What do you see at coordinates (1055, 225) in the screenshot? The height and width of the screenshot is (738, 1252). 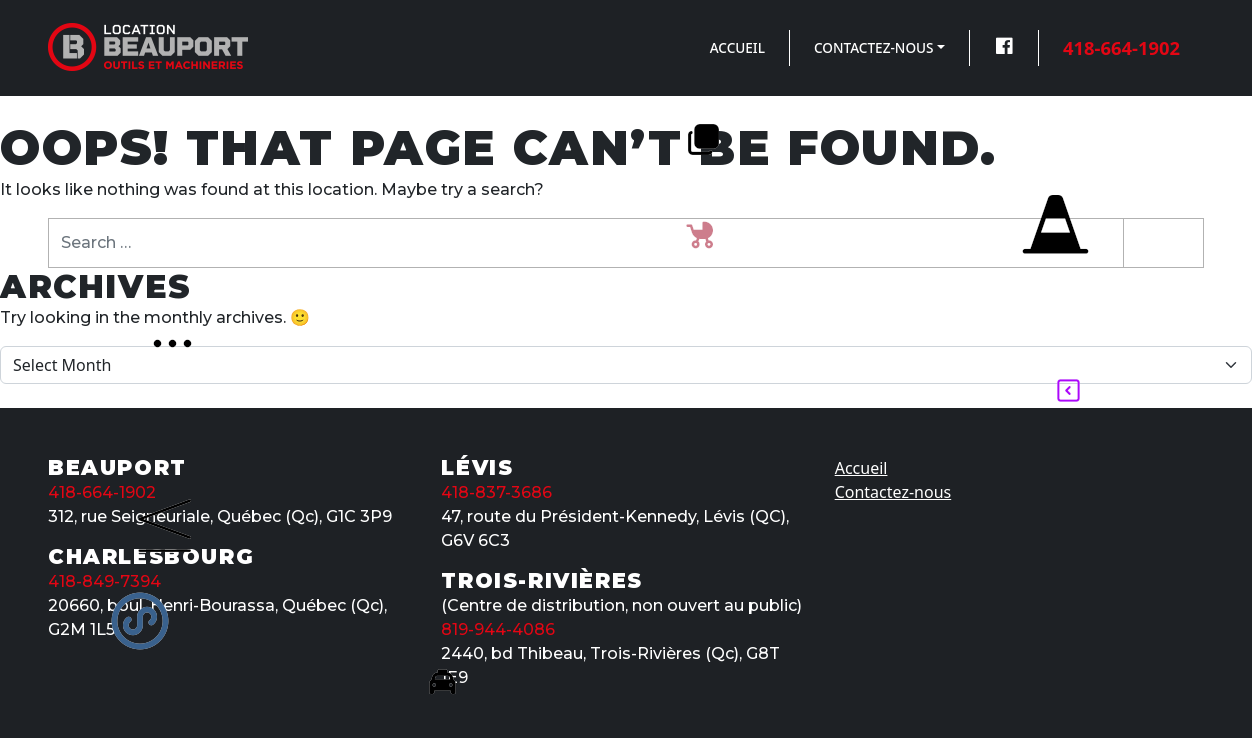 I see `indicates construction or maintenance in progress` at bounding box center [1055, 225].